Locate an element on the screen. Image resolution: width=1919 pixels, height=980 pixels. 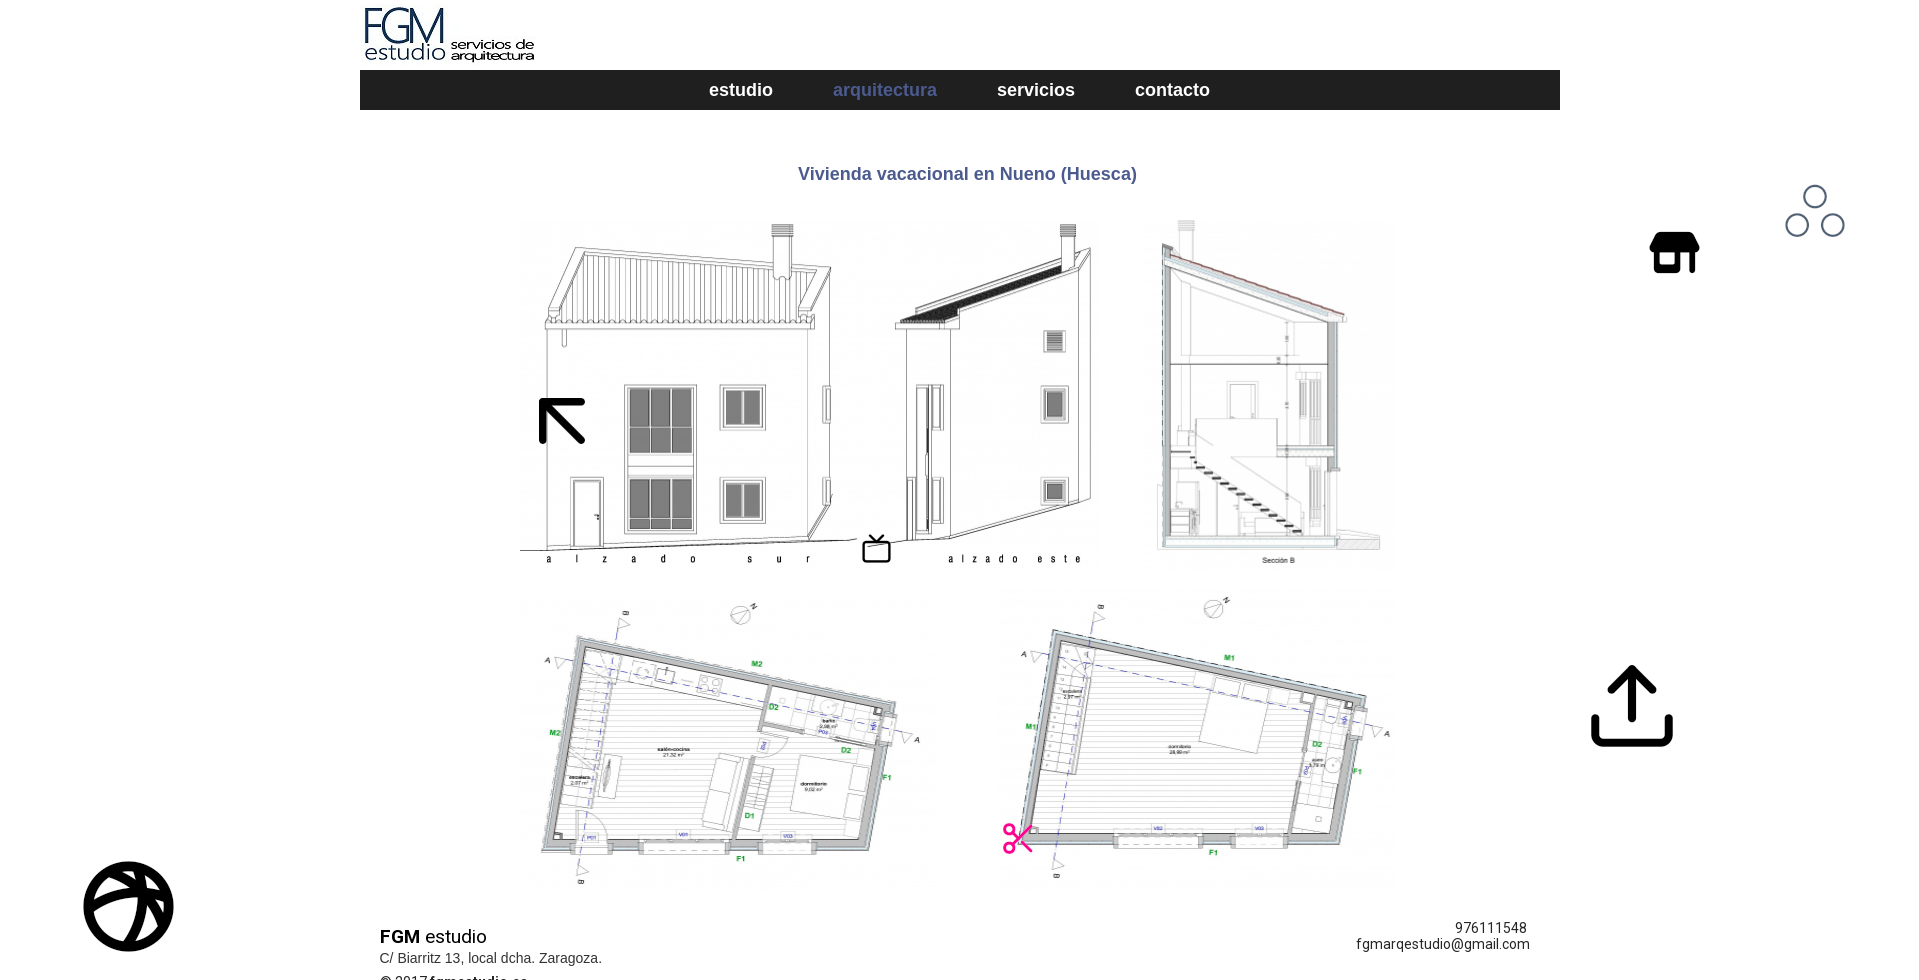
navigate back to previous screen is located at coordinates (562, 421).